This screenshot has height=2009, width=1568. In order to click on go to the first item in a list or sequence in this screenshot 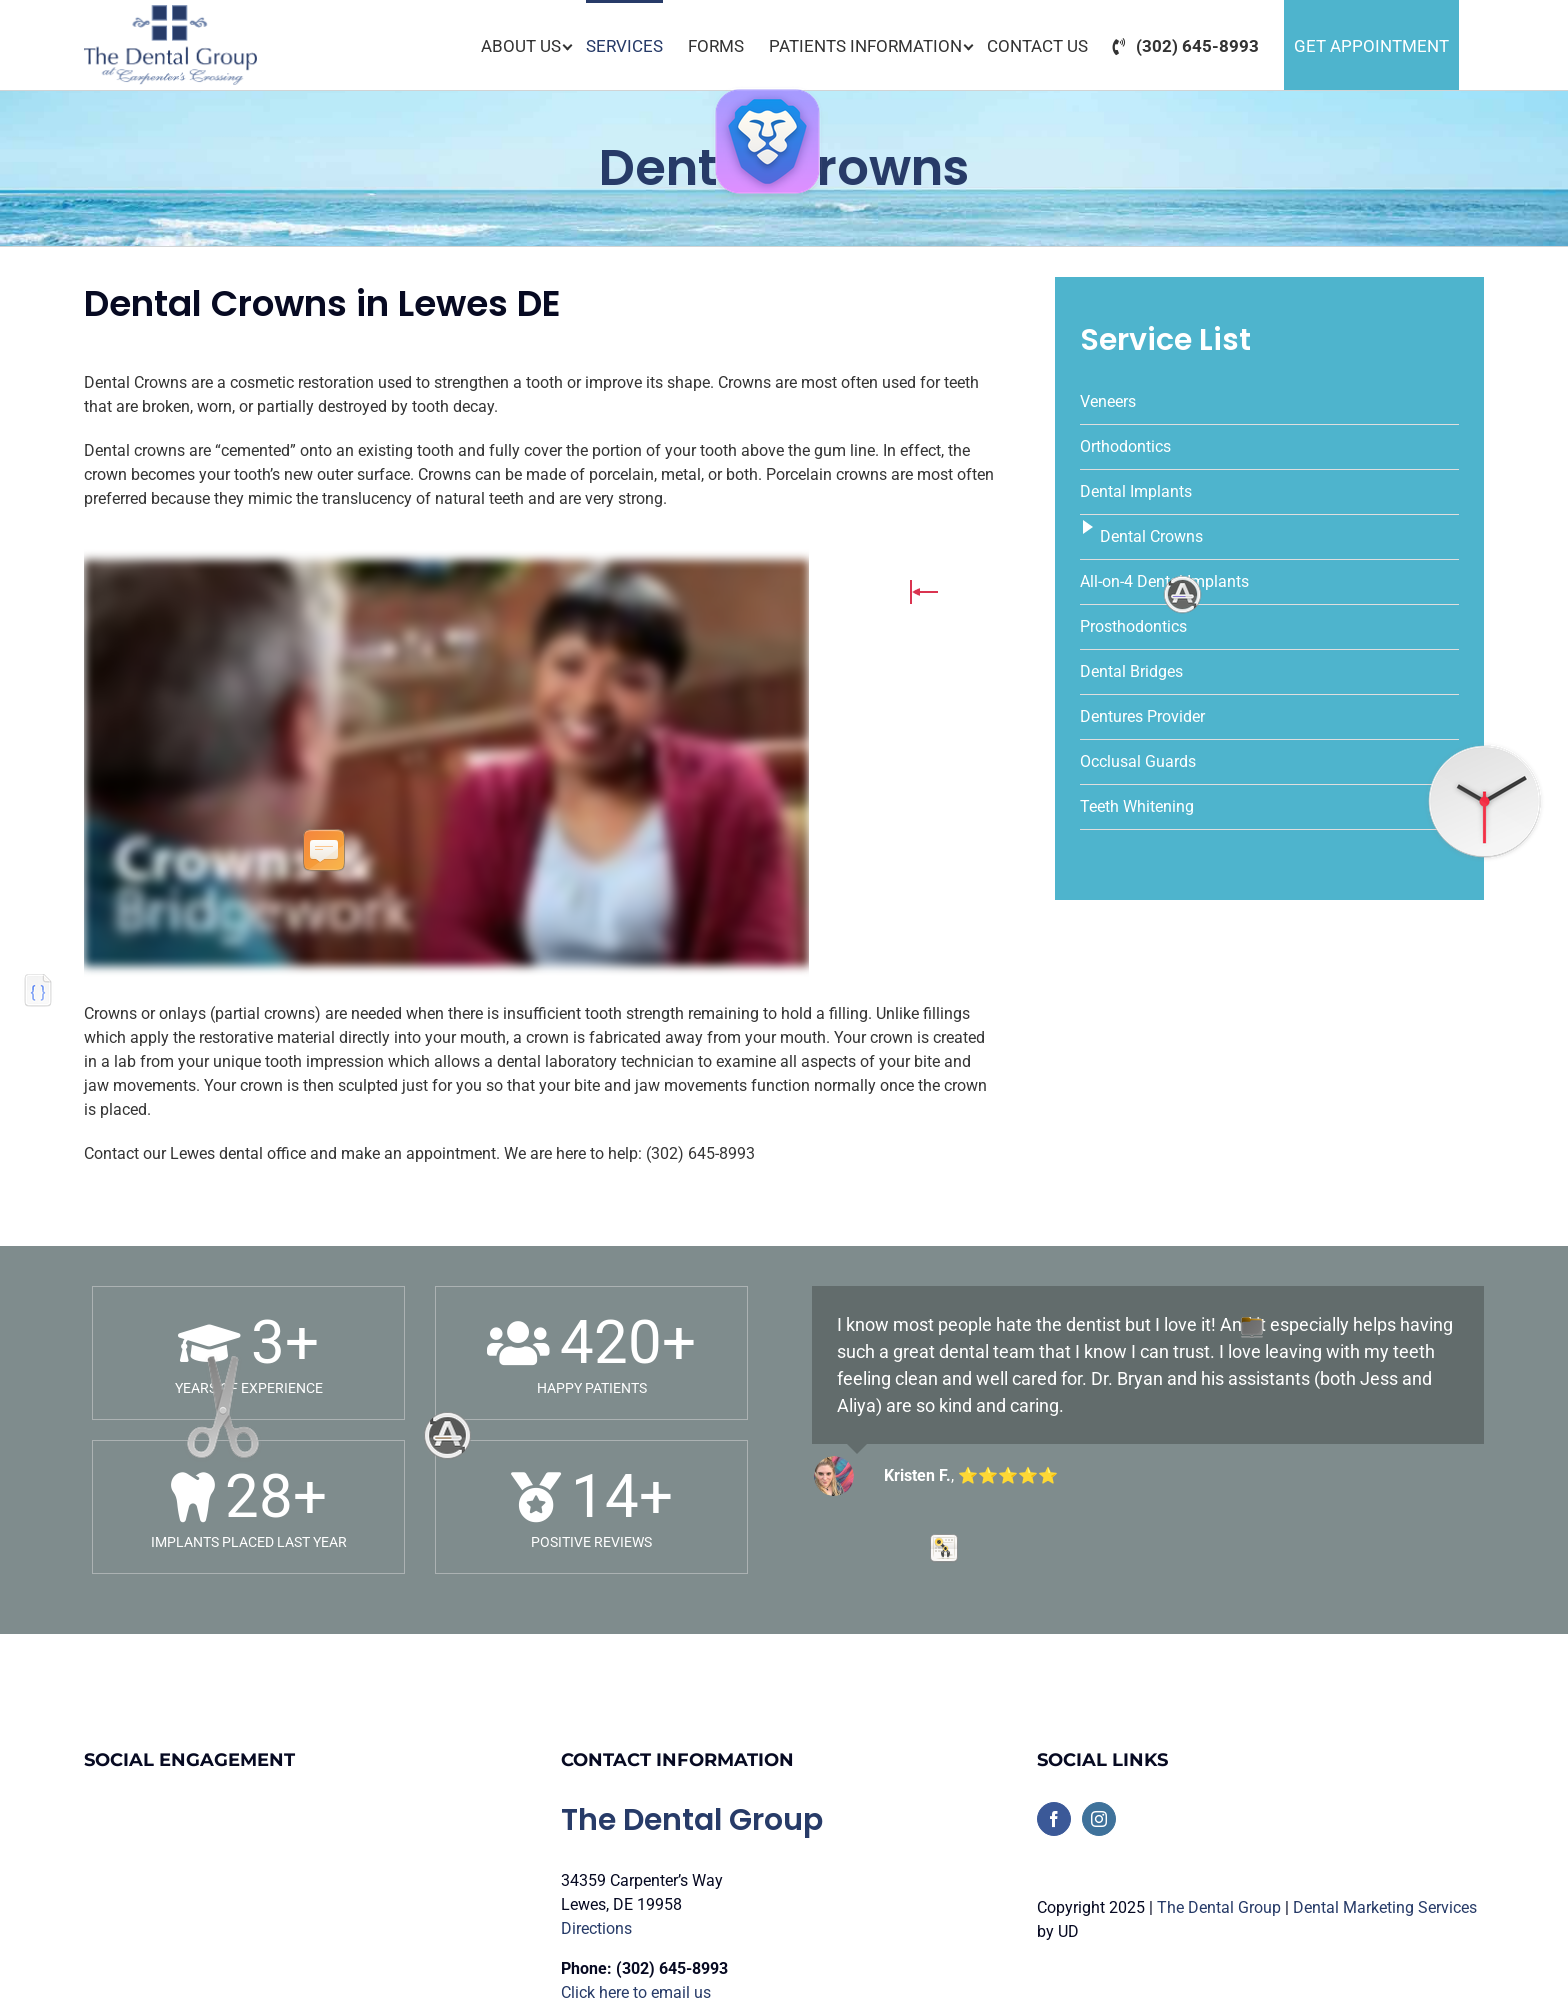, I will do `click(924, 592)`.